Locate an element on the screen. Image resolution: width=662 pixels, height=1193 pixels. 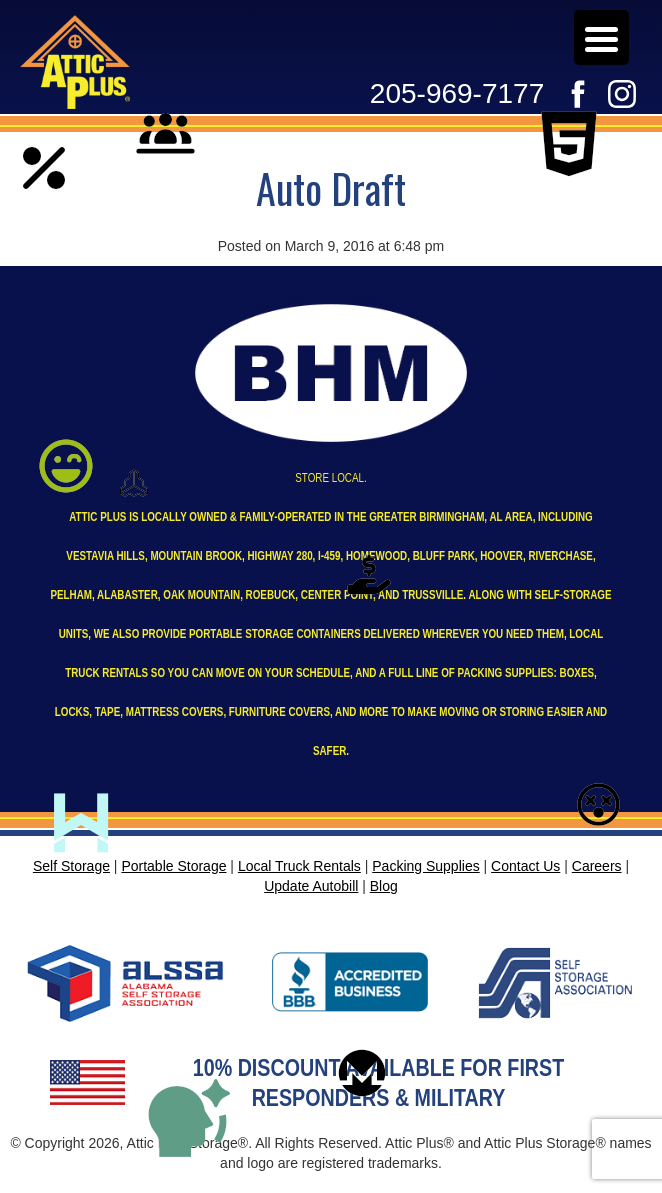
wsh brand logo is located at coordinates (81, 823).